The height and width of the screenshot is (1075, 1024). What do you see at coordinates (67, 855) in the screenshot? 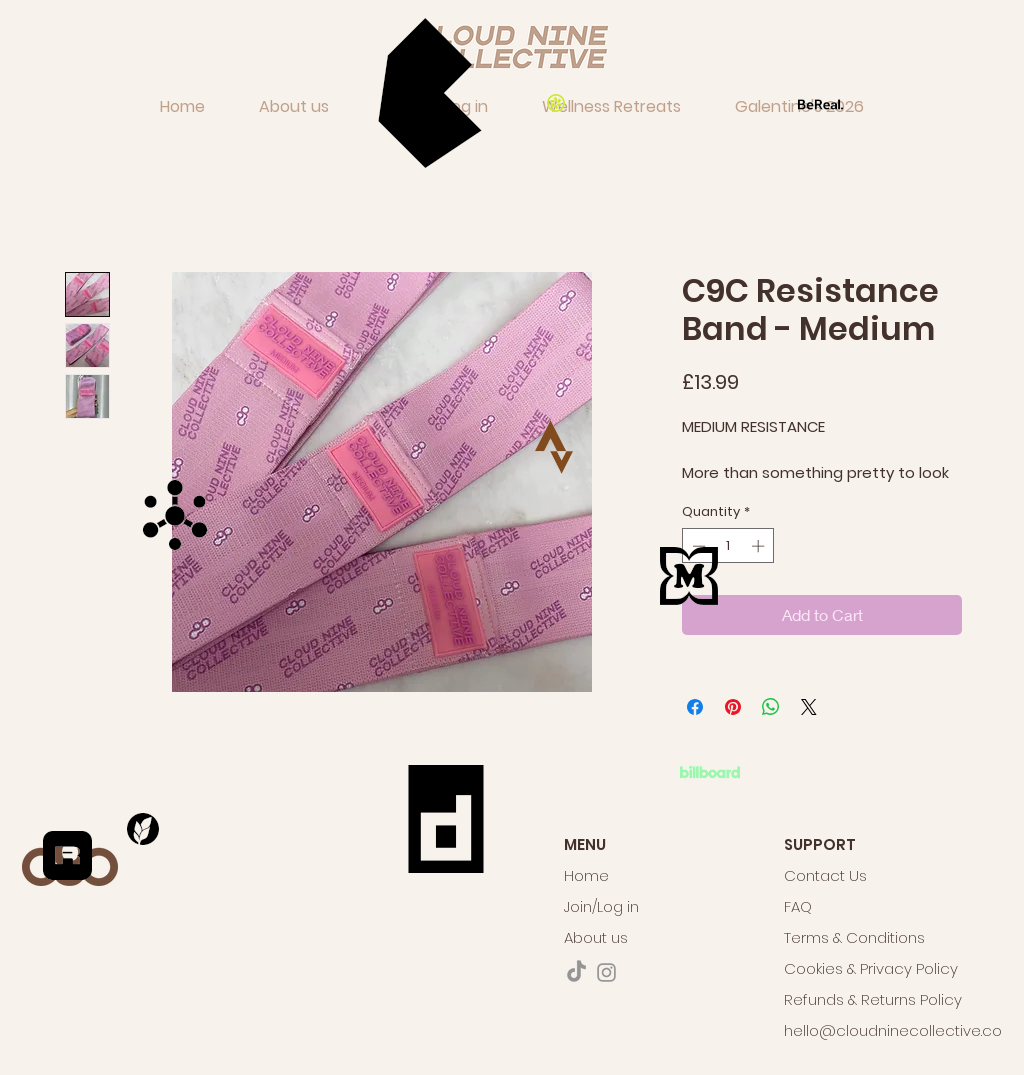
I see `open the rarible NFT marketplace app` at bounding box center [67, 855].